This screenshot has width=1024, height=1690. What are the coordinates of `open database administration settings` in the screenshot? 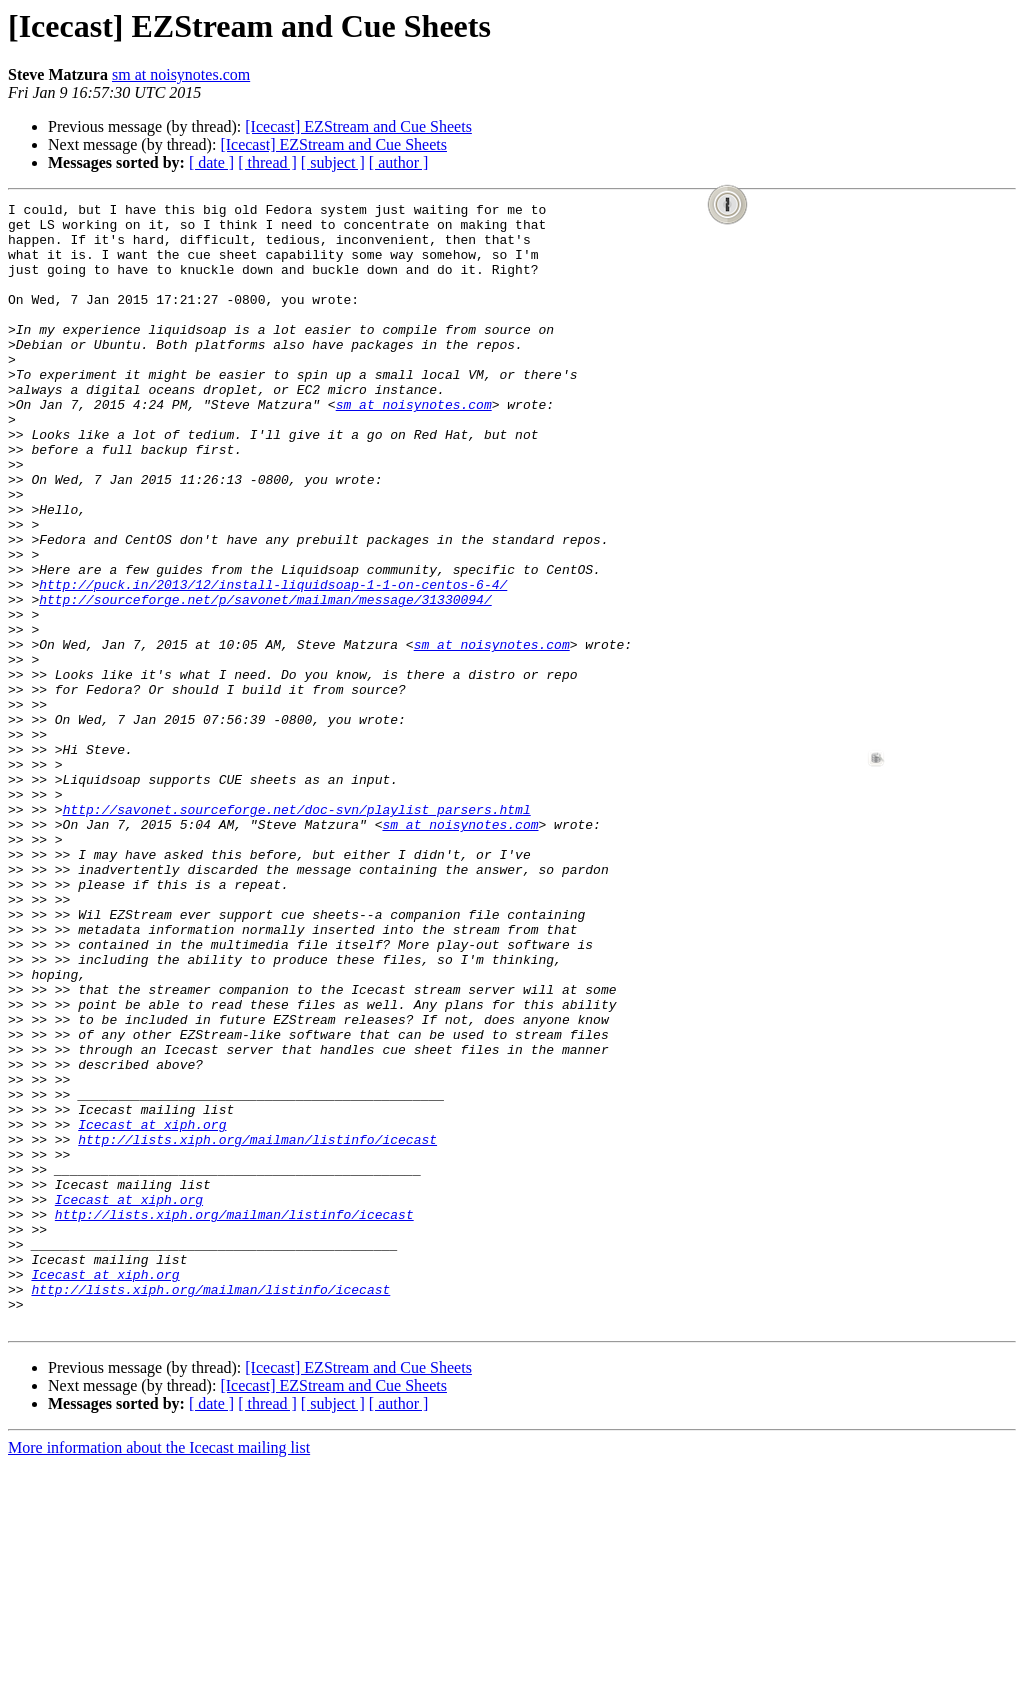 It's located at (876, 758).